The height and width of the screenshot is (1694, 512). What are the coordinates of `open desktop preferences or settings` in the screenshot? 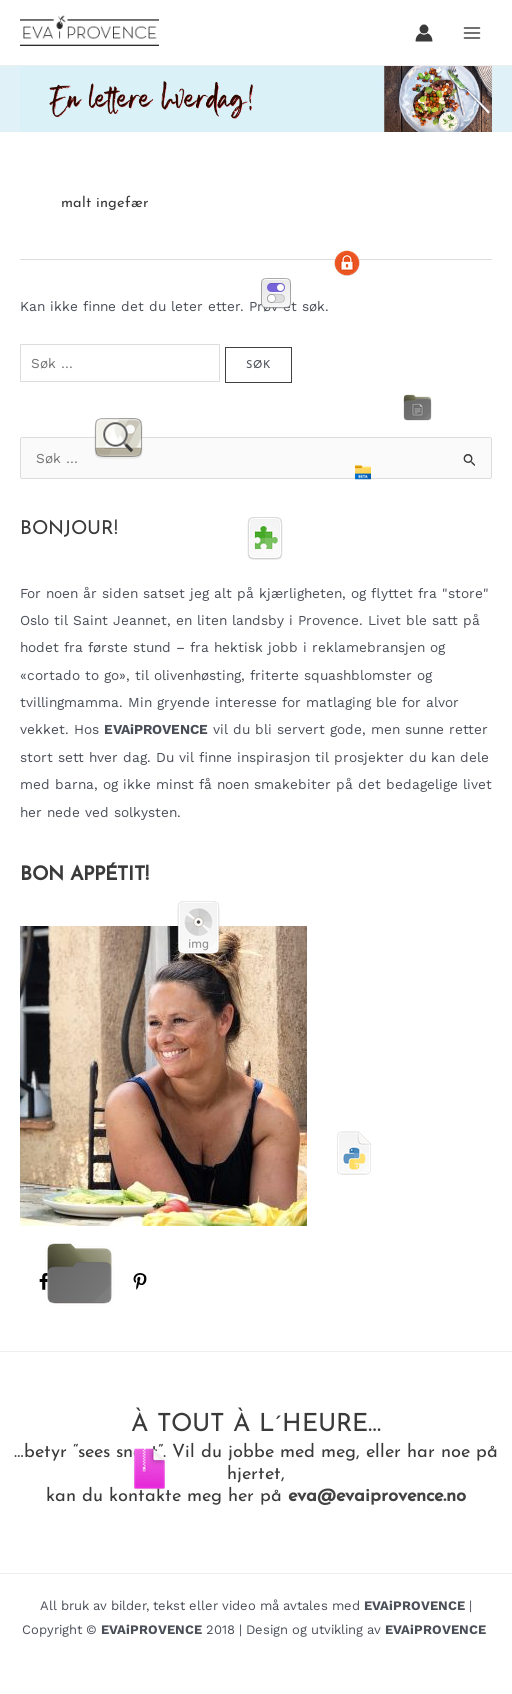 It's located at (276, 293).